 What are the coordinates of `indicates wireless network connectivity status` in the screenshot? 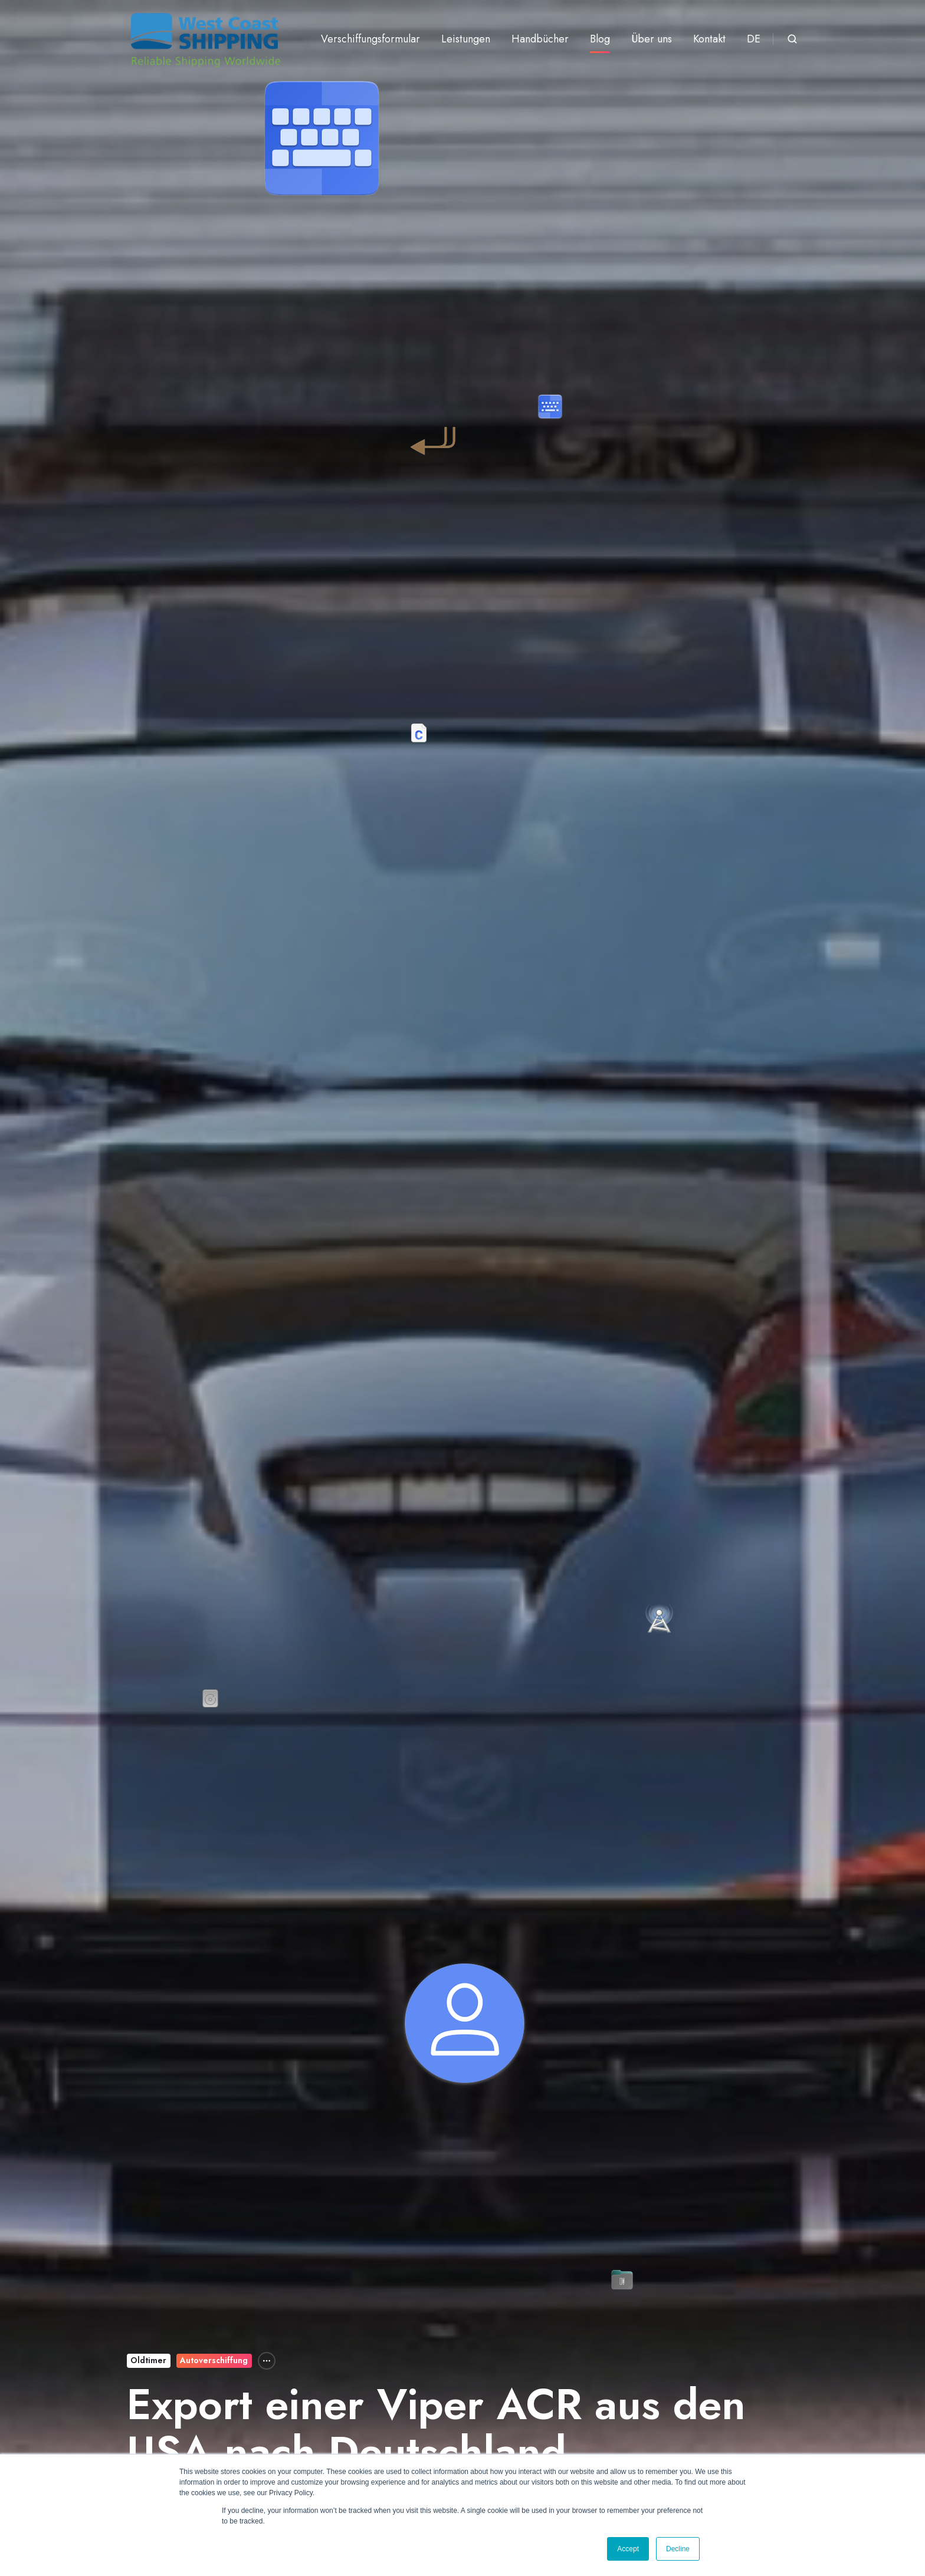 It's located at (659, 1618).